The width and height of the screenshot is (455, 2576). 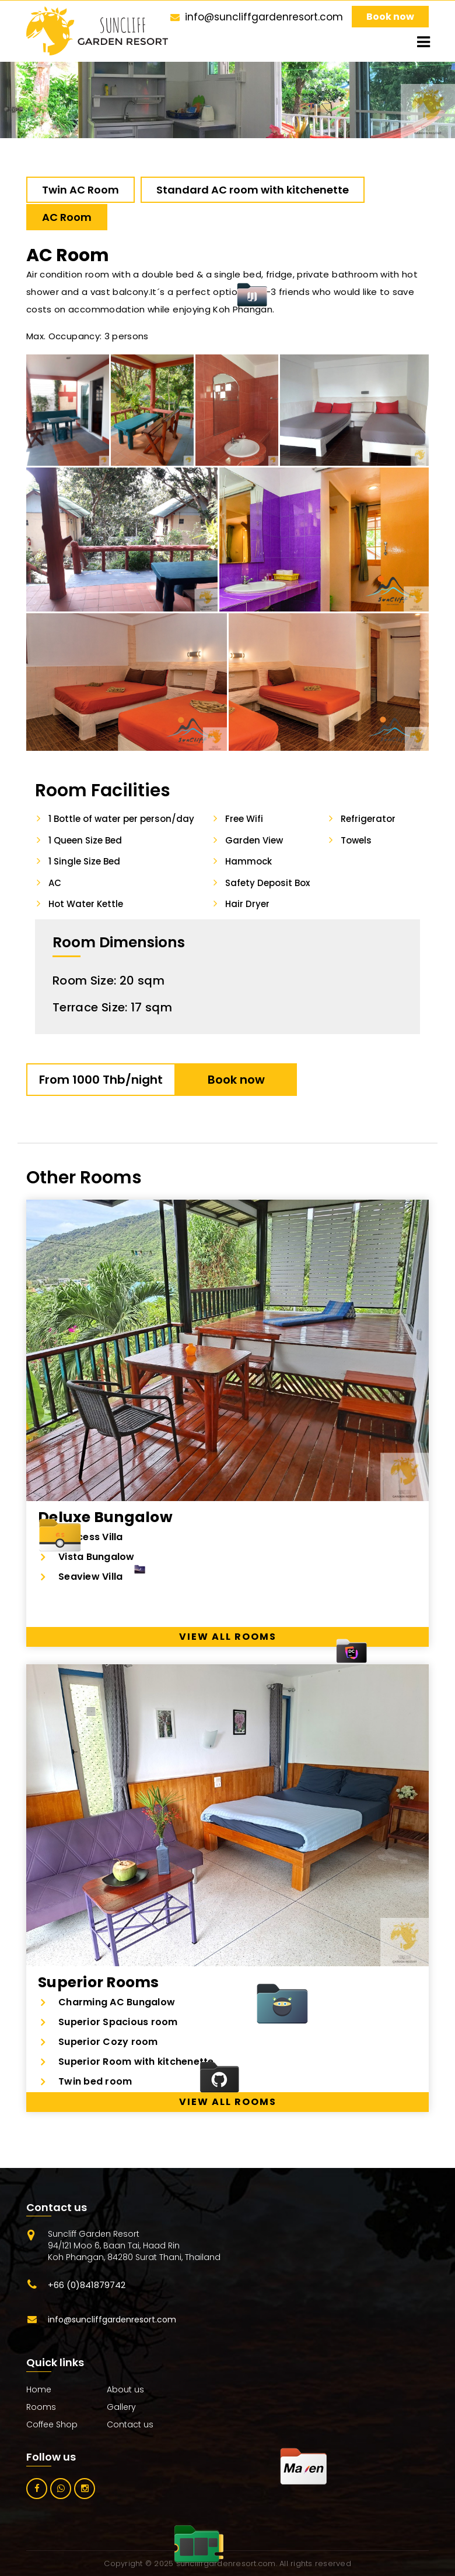 I want to click on justify text to fill the full width, so click(x=91, y=1712).